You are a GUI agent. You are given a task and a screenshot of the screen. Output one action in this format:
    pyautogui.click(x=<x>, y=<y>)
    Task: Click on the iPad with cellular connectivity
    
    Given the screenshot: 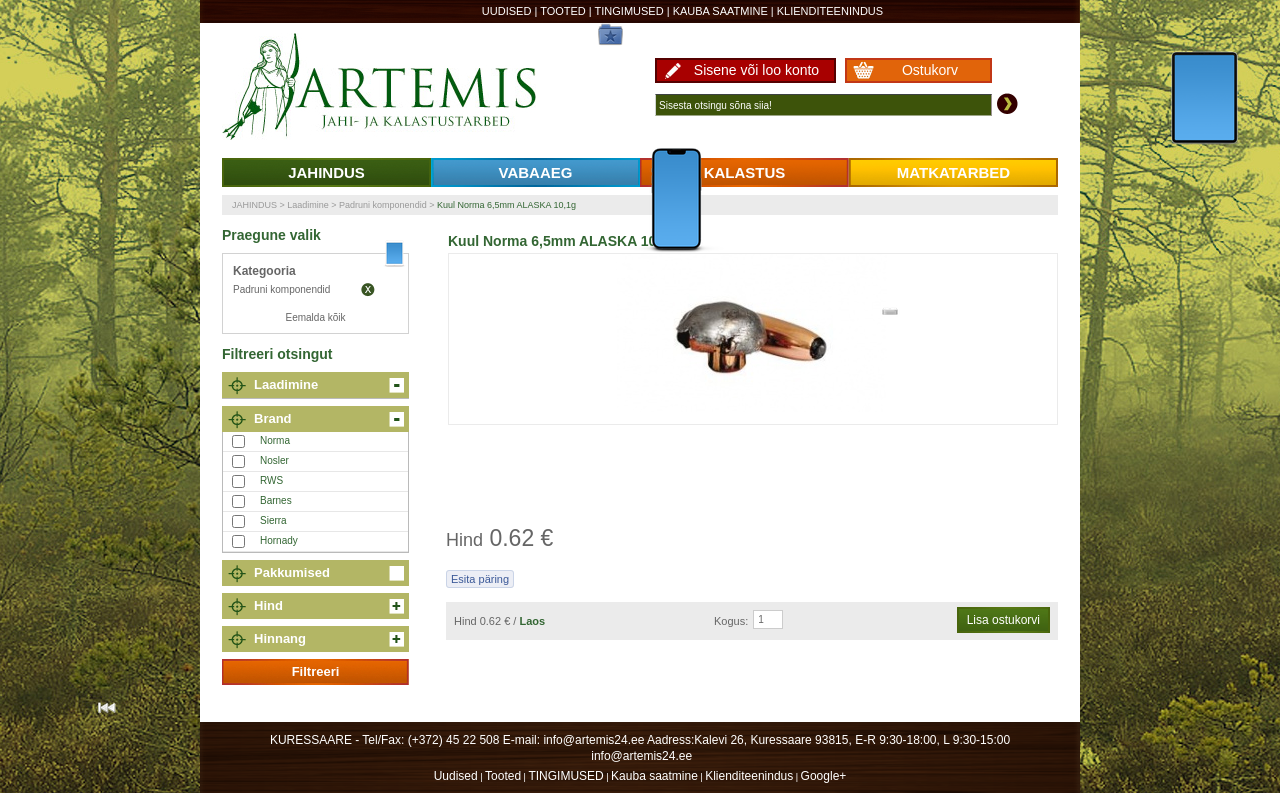 What is the action you would take?
    pyautogui.click(x=394, y=253)
    